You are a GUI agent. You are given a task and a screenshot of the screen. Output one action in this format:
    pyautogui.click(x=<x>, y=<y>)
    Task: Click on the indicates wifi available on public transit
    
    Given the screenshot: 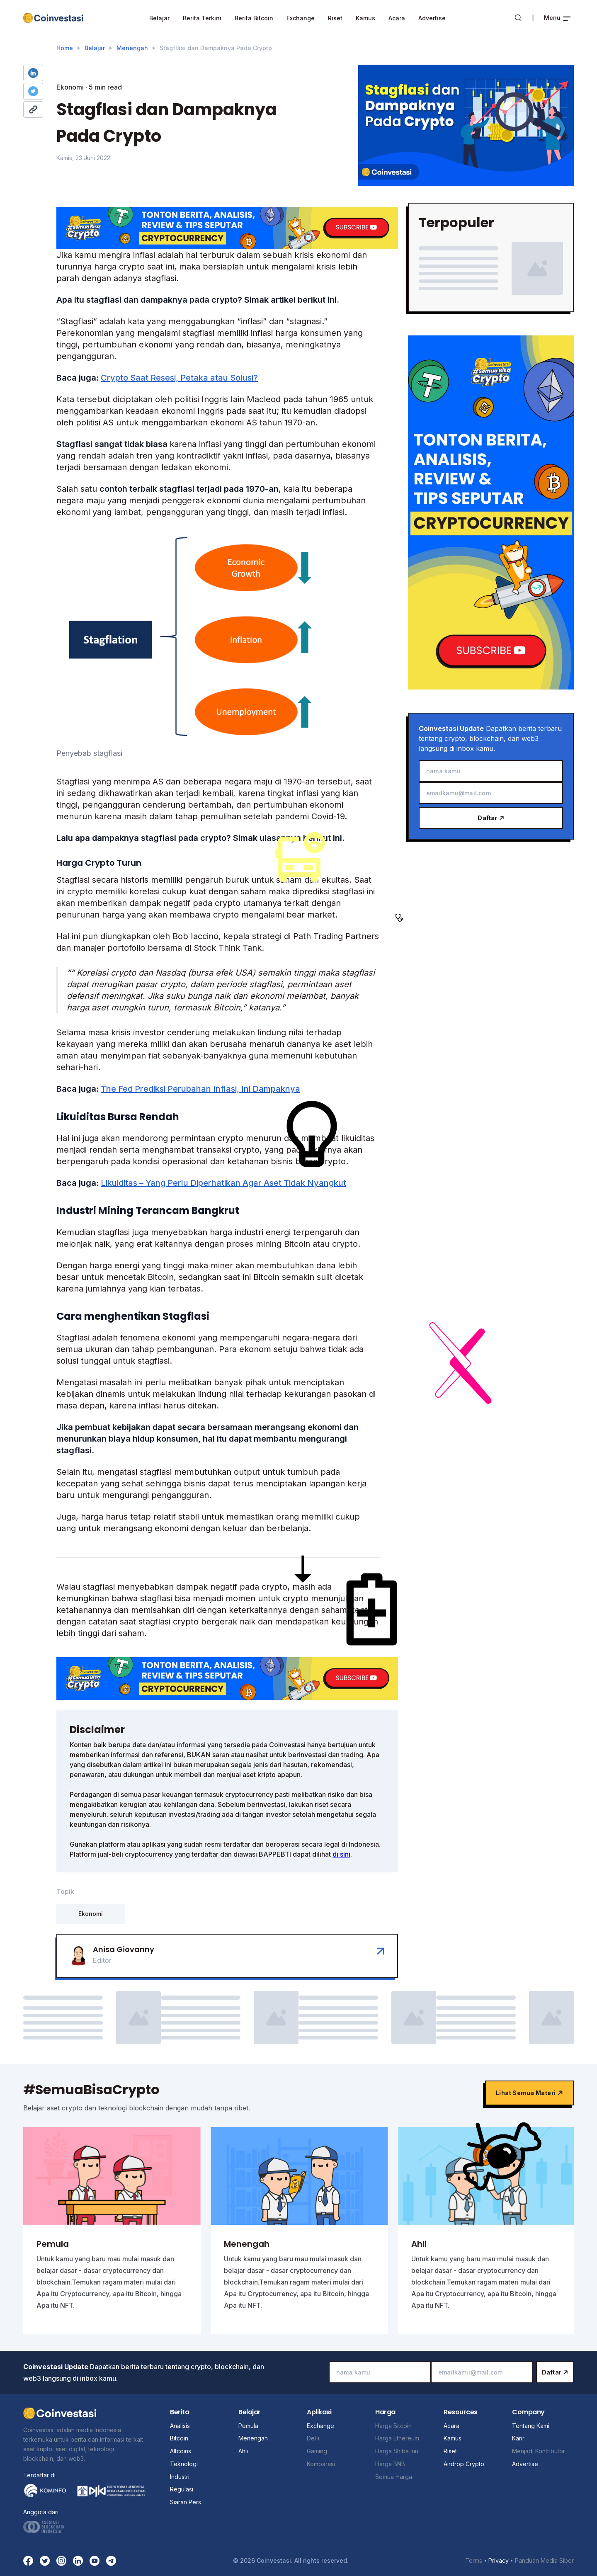 What is the action you would take?
    pyautogui.click(x=299, y=858)
    